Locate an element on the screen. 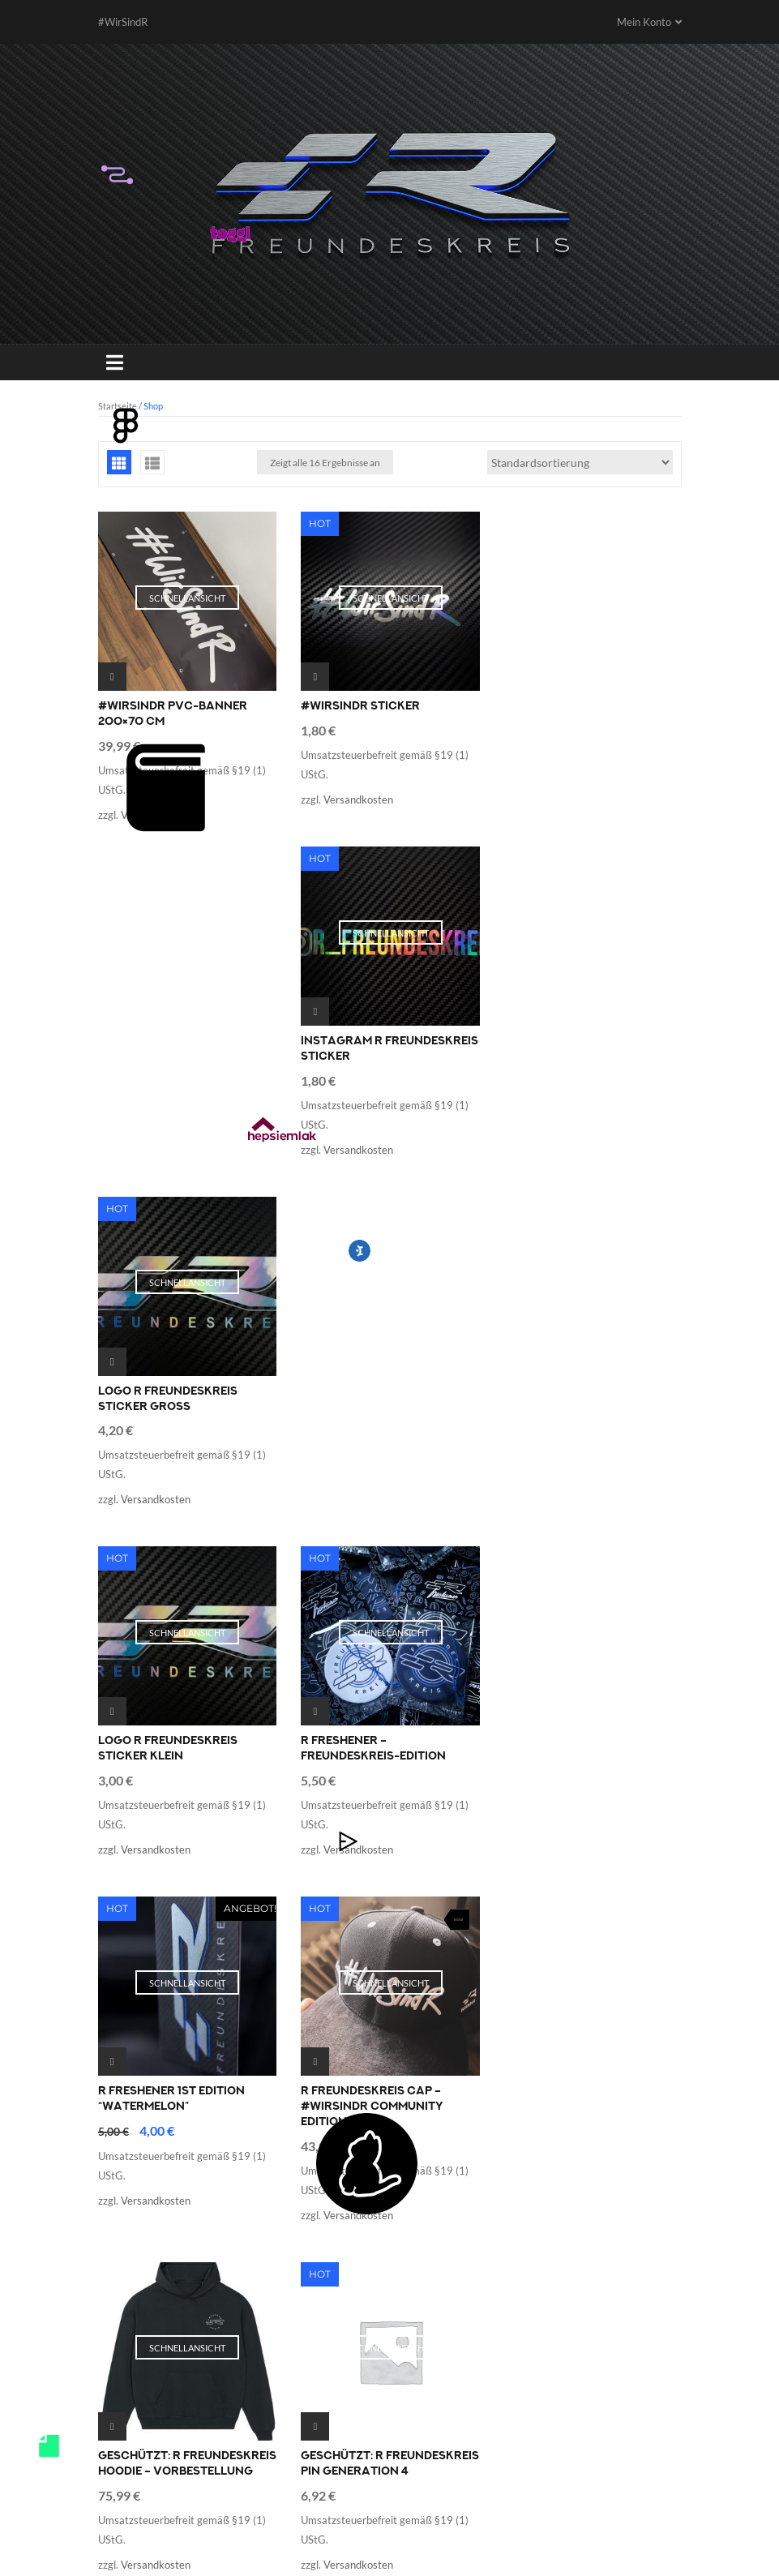 This screenshot has width=779, height=2576. relay app logo is located at coordinates (117, 174).